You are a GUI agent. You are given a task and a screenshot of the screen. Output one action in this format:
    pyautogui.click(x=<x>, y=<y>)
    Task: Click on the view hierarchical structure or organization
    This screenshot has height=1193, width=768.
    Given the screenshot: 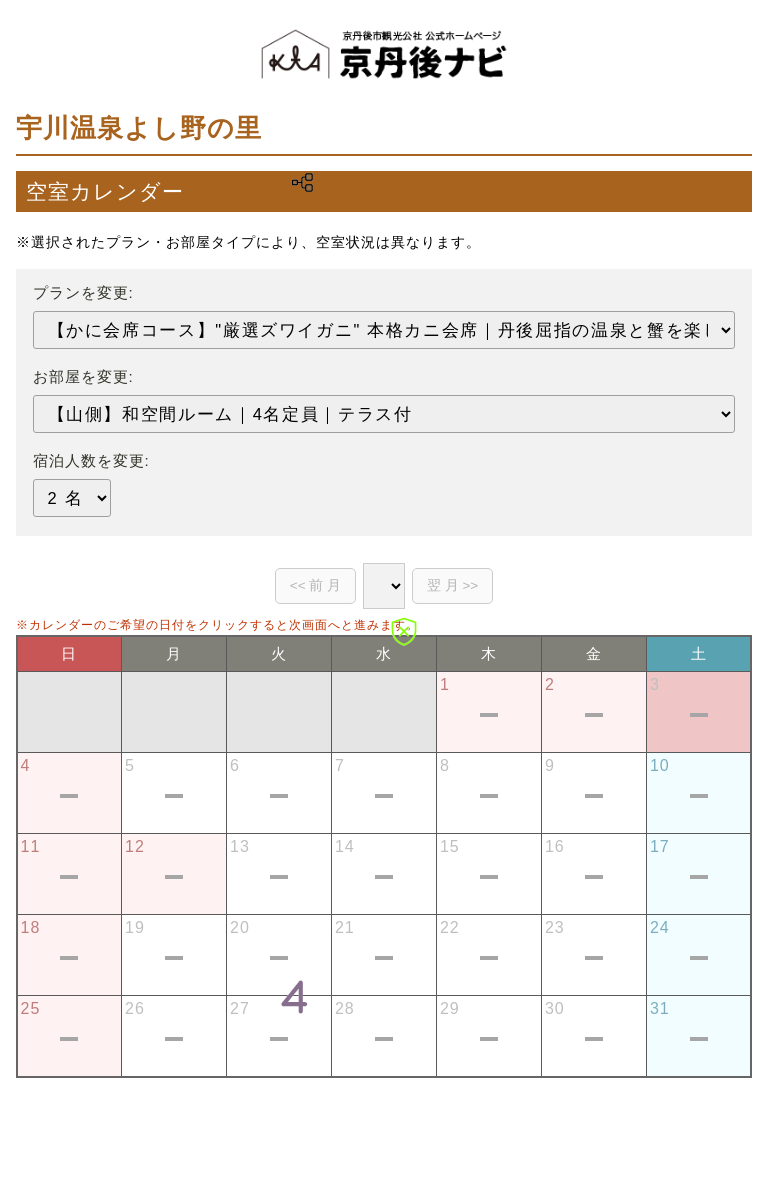 What is the action you would take?
    pyautogui.click(x=303, y=182)
    